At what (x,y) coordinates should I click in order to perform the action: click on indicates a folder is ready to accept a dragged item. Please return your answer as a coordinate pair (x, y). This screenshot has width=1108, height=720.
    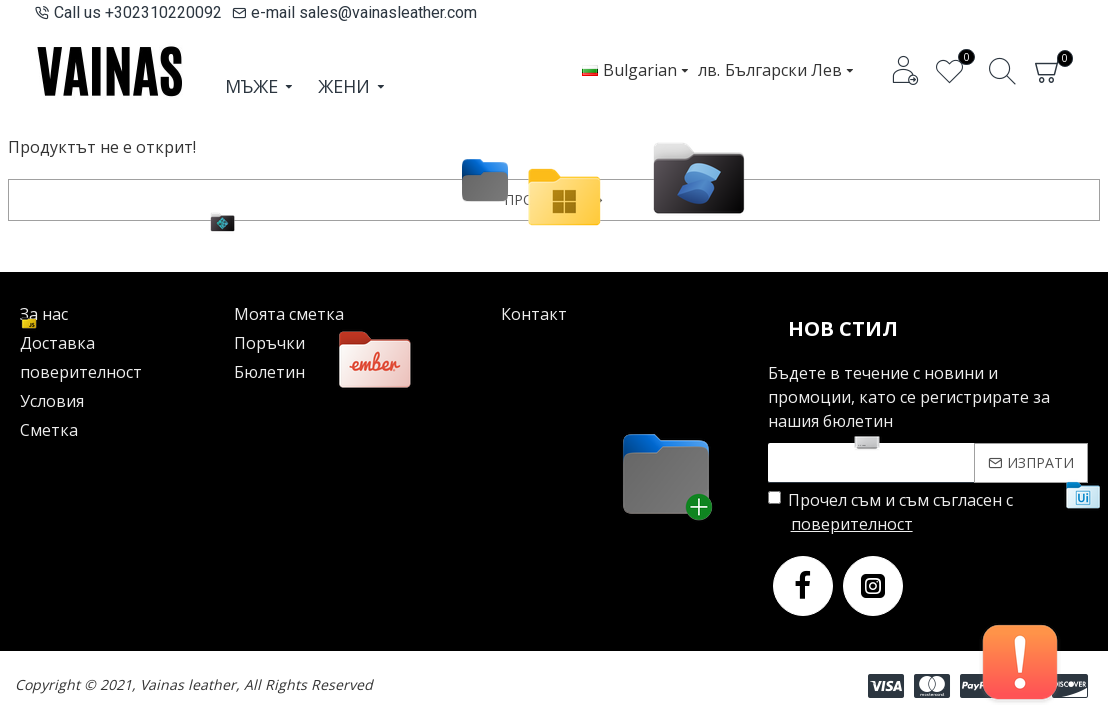
    Looking at the image, I should click on (485, 180).